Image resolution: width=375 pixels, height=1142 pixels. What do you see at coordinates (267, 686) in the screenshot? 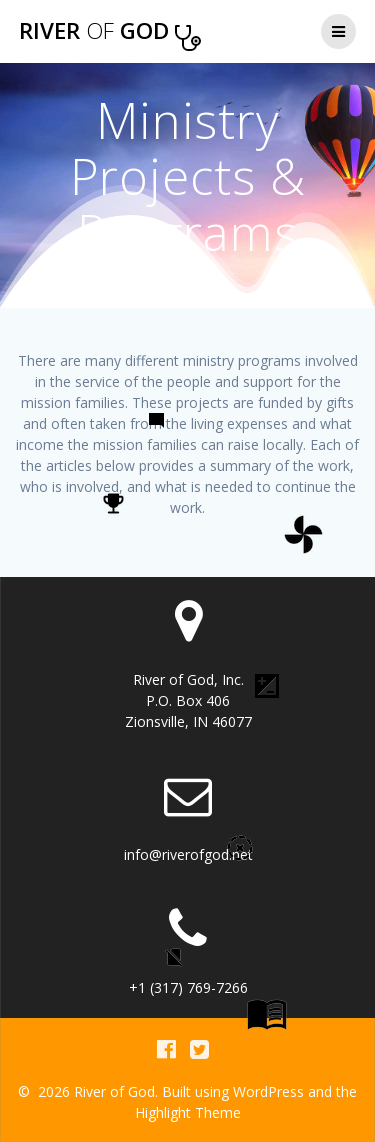
I see `adjust camera ISO sensitivity settings` at bounding box center [267, 686].